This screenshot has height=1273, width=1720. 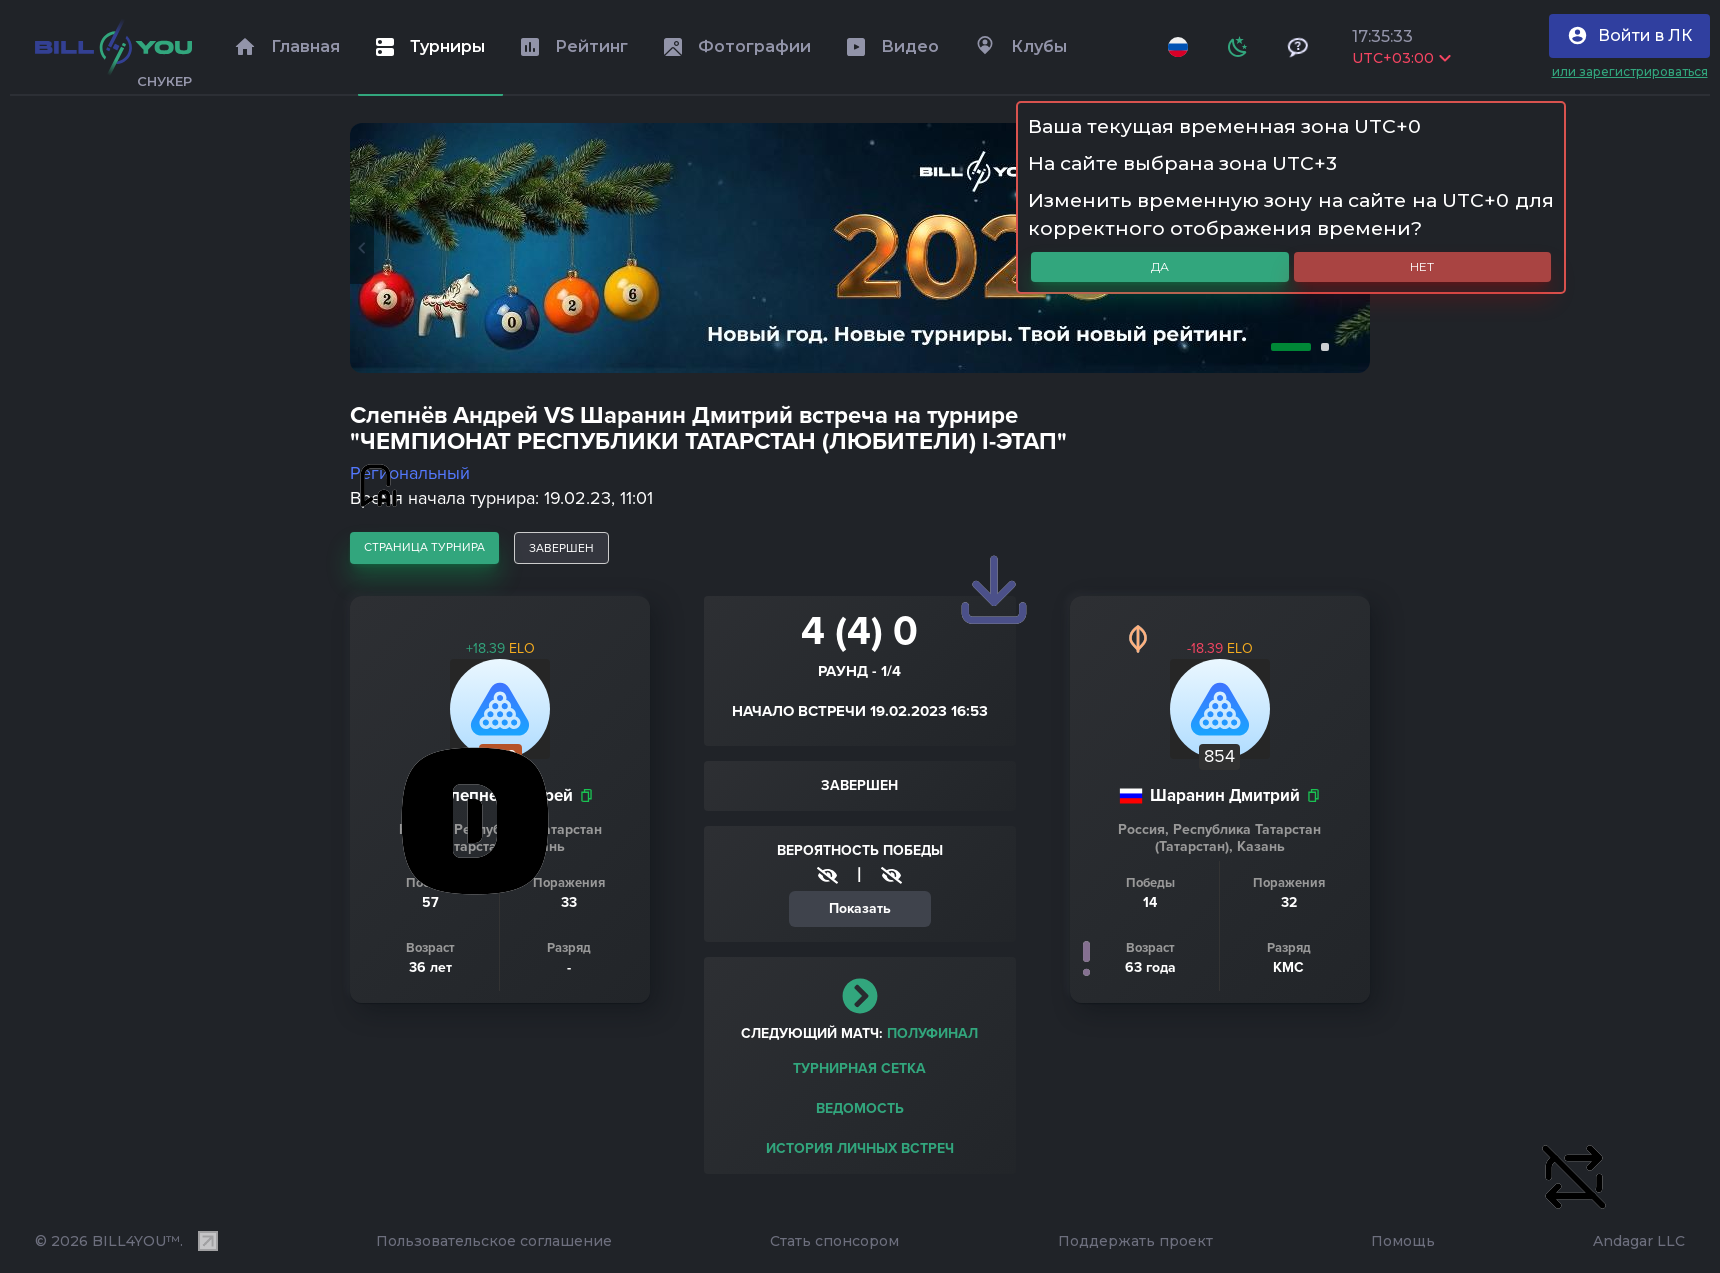 I want to click on repeat mode is disabled, so click(x=1574, y=1177).